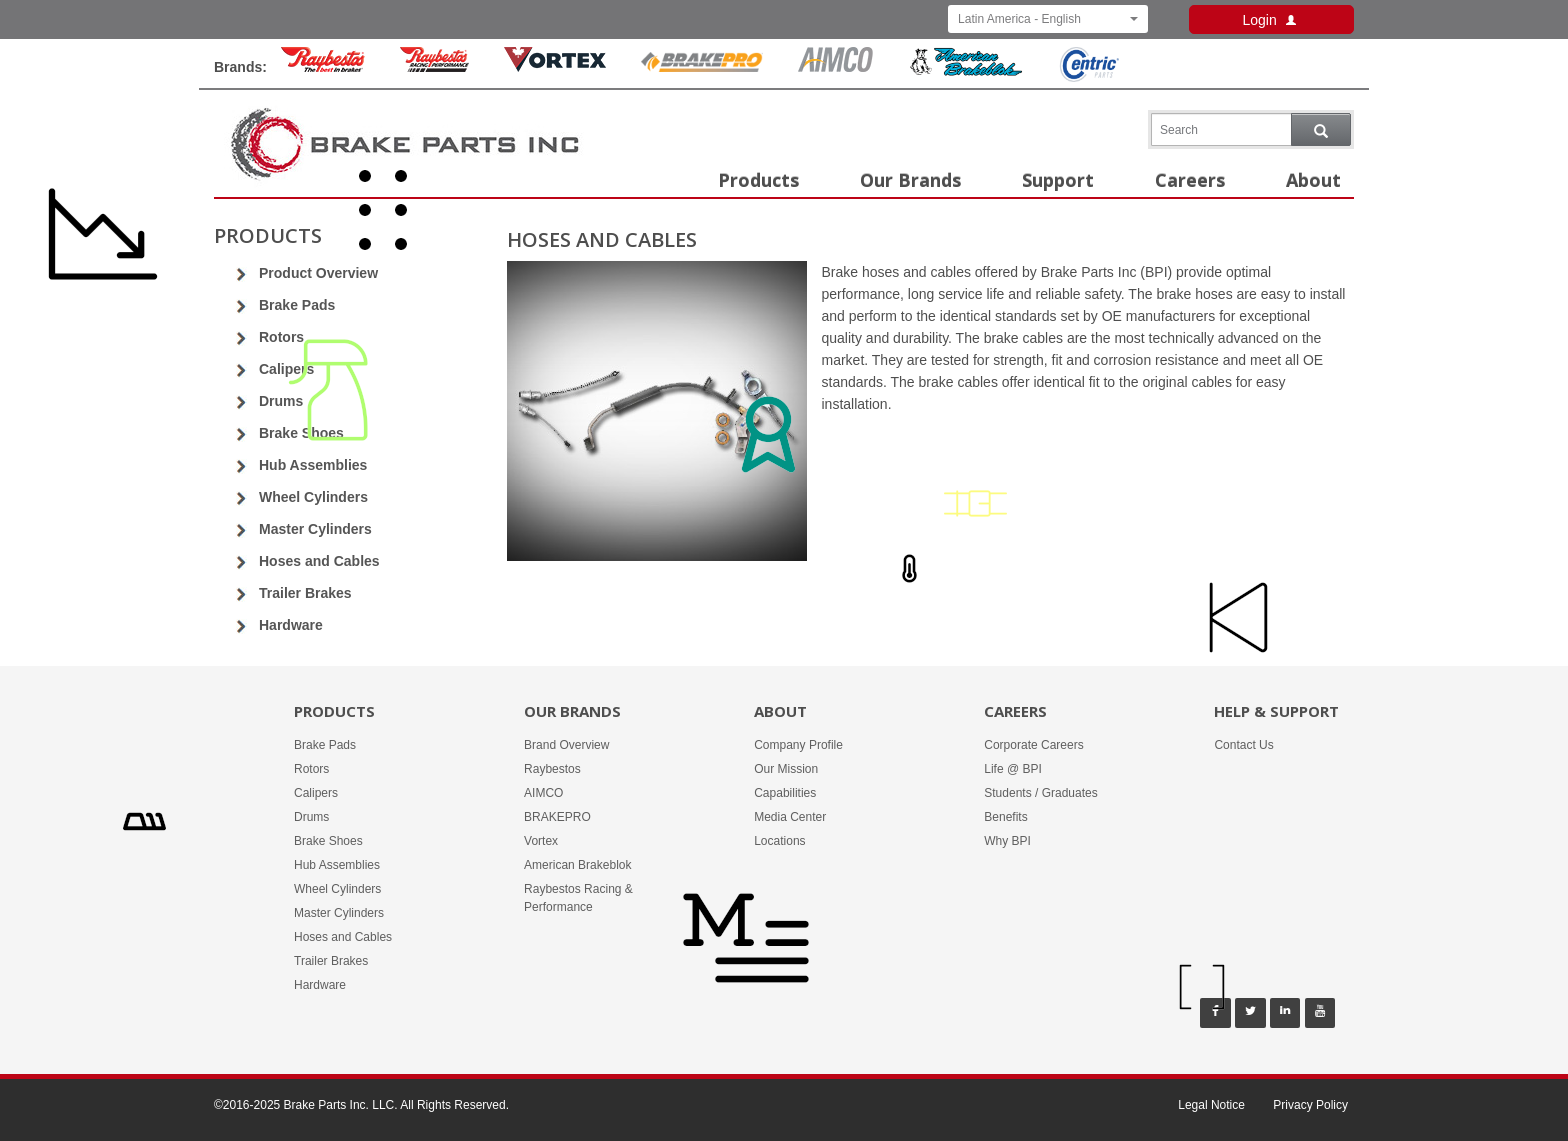  Describe the element at coordinates (975, 503) in the screenshot. I see `adjust belt or strap settings` at that location.